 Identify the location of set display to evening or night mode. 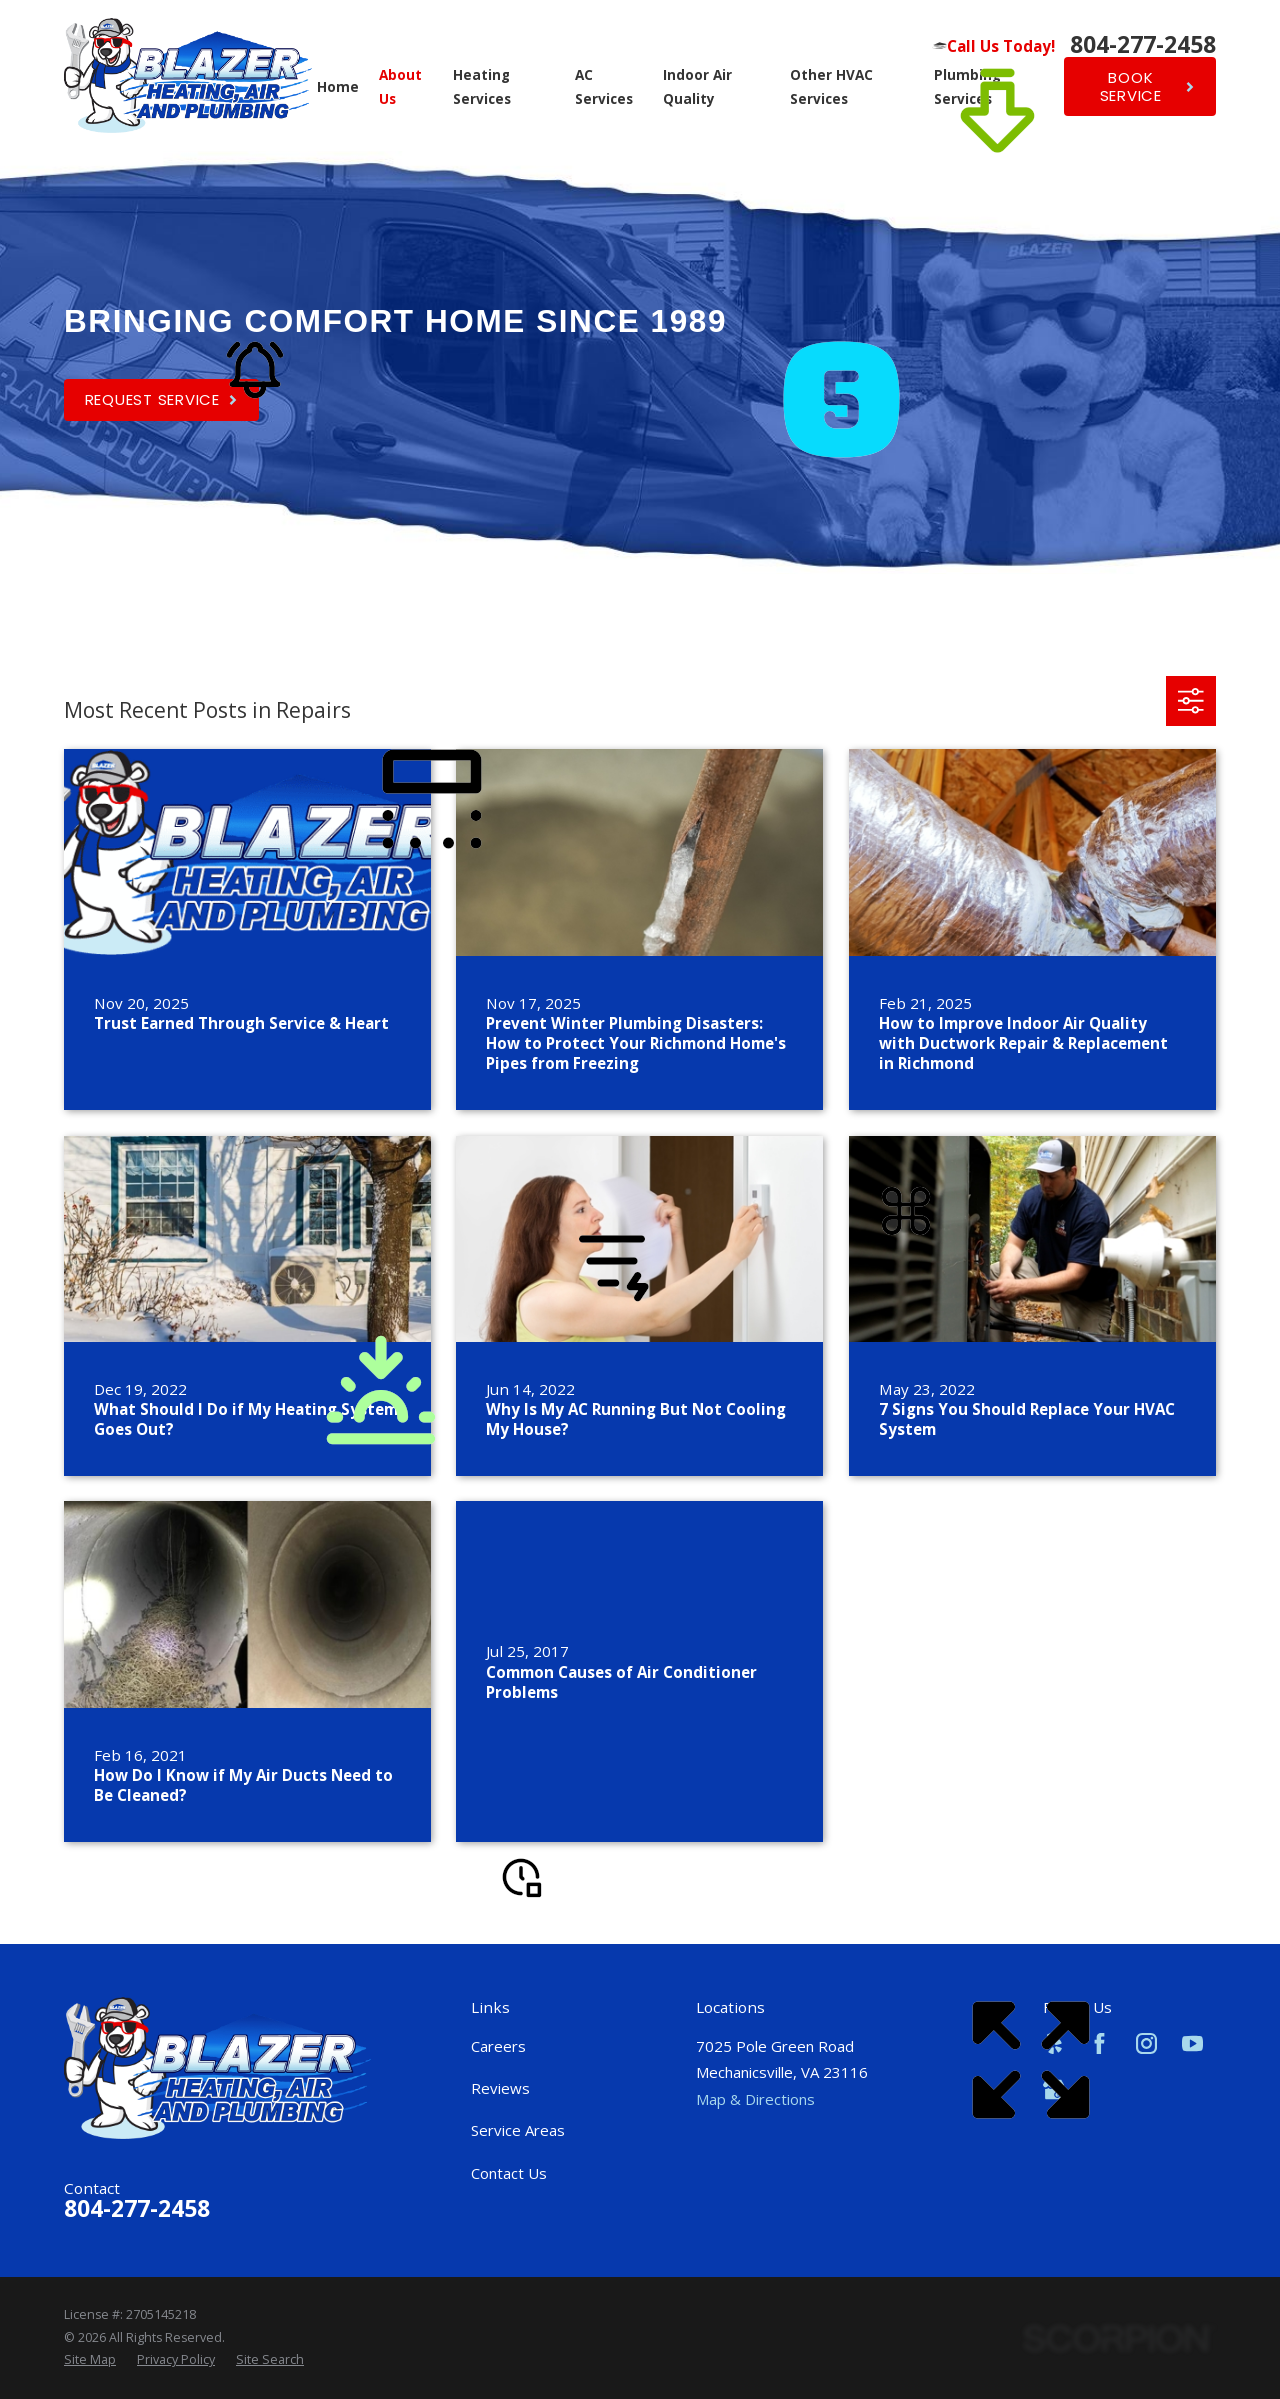
(381, 1390).